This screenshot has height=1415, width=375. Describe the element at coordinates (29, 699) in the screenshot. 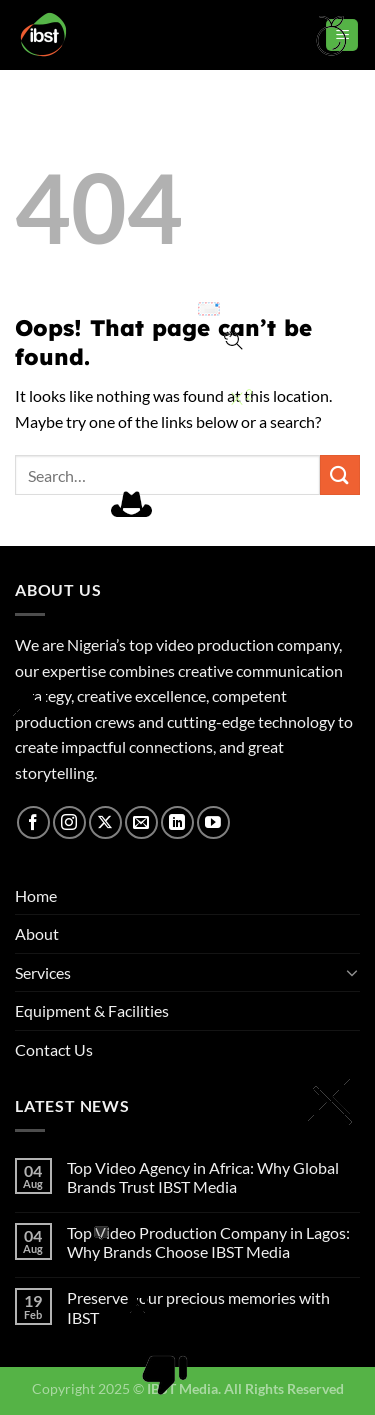

I see `access saved comments or notes` at that location.